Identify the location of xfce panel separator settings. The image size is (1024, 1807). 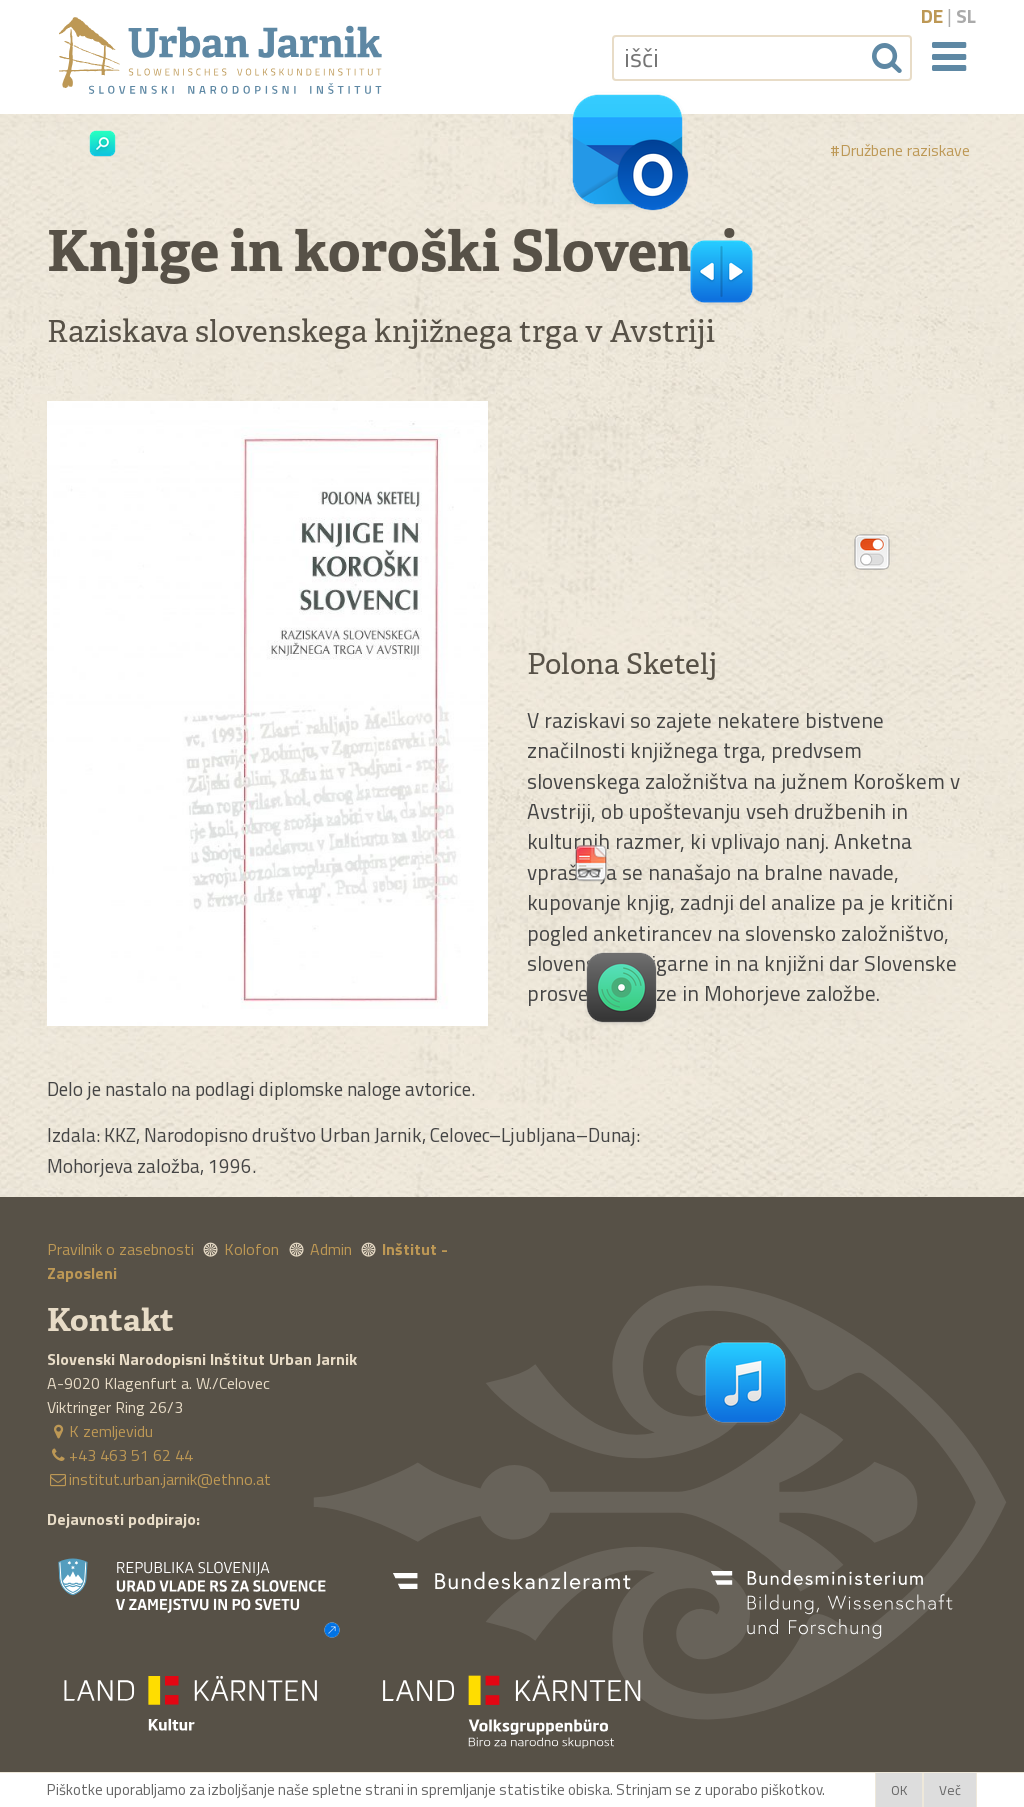
(721, 271).